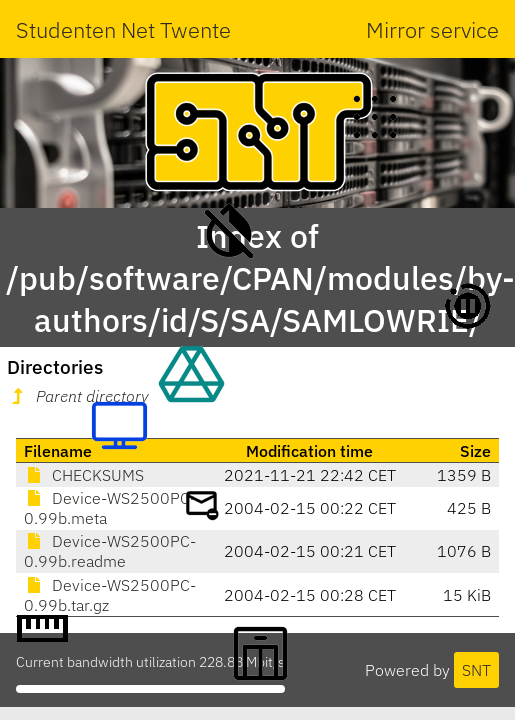  I want to click on access tv or video streaming options, so click(119, 425).